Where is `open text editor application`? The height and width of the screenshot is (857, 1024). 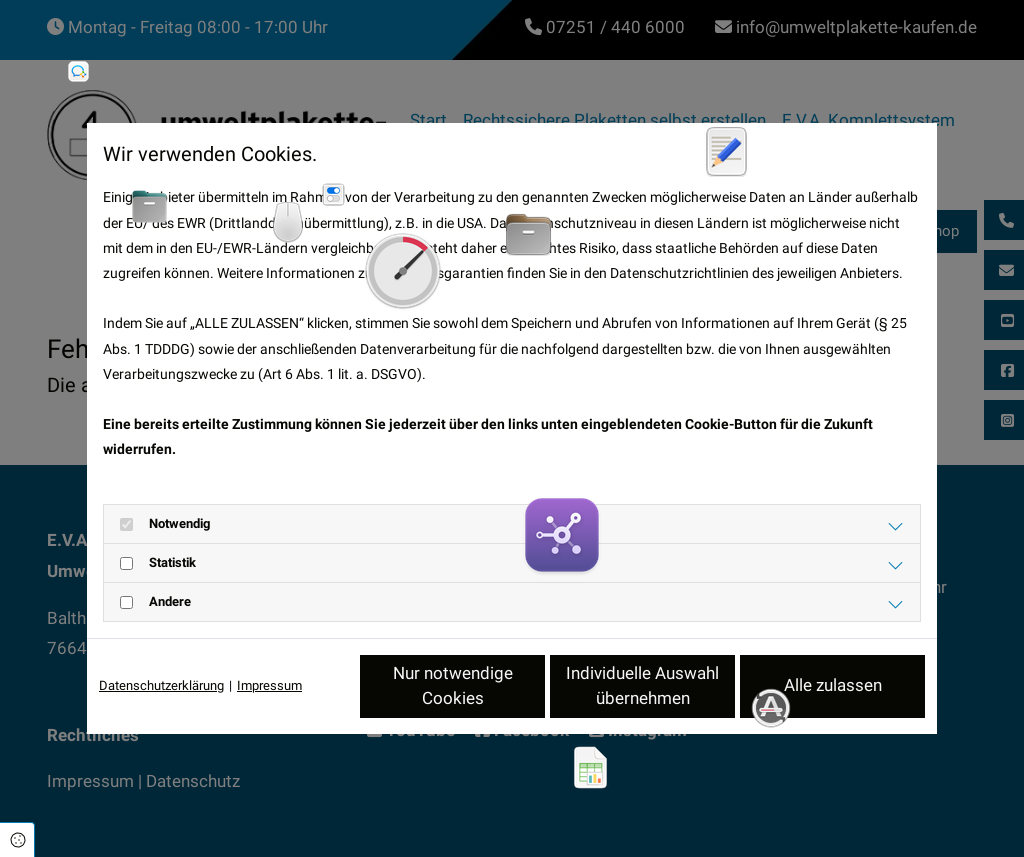 open text editor application is located at coordinates (726, 151).